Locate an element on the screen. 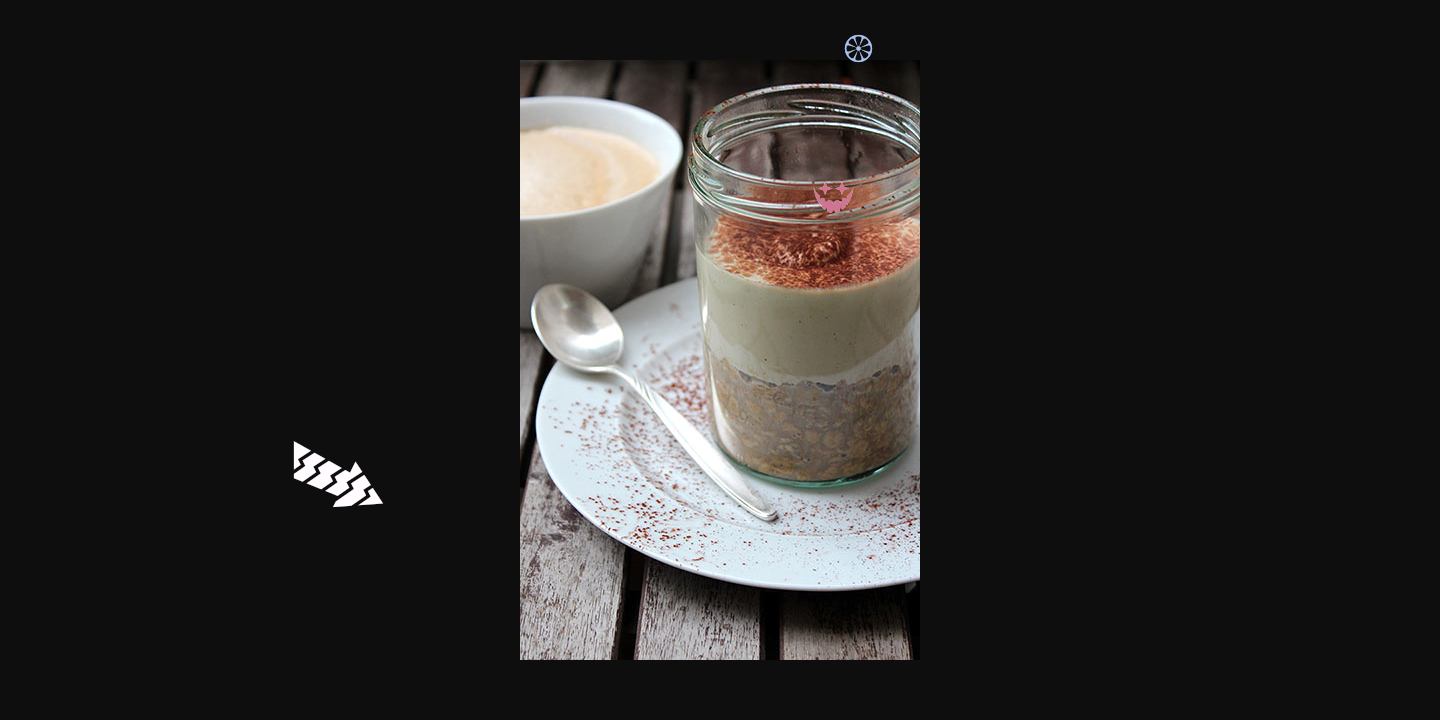 The image size is (1440, 720). citrus fruit category in a food or grocery app is located at coordinates (858, 48).